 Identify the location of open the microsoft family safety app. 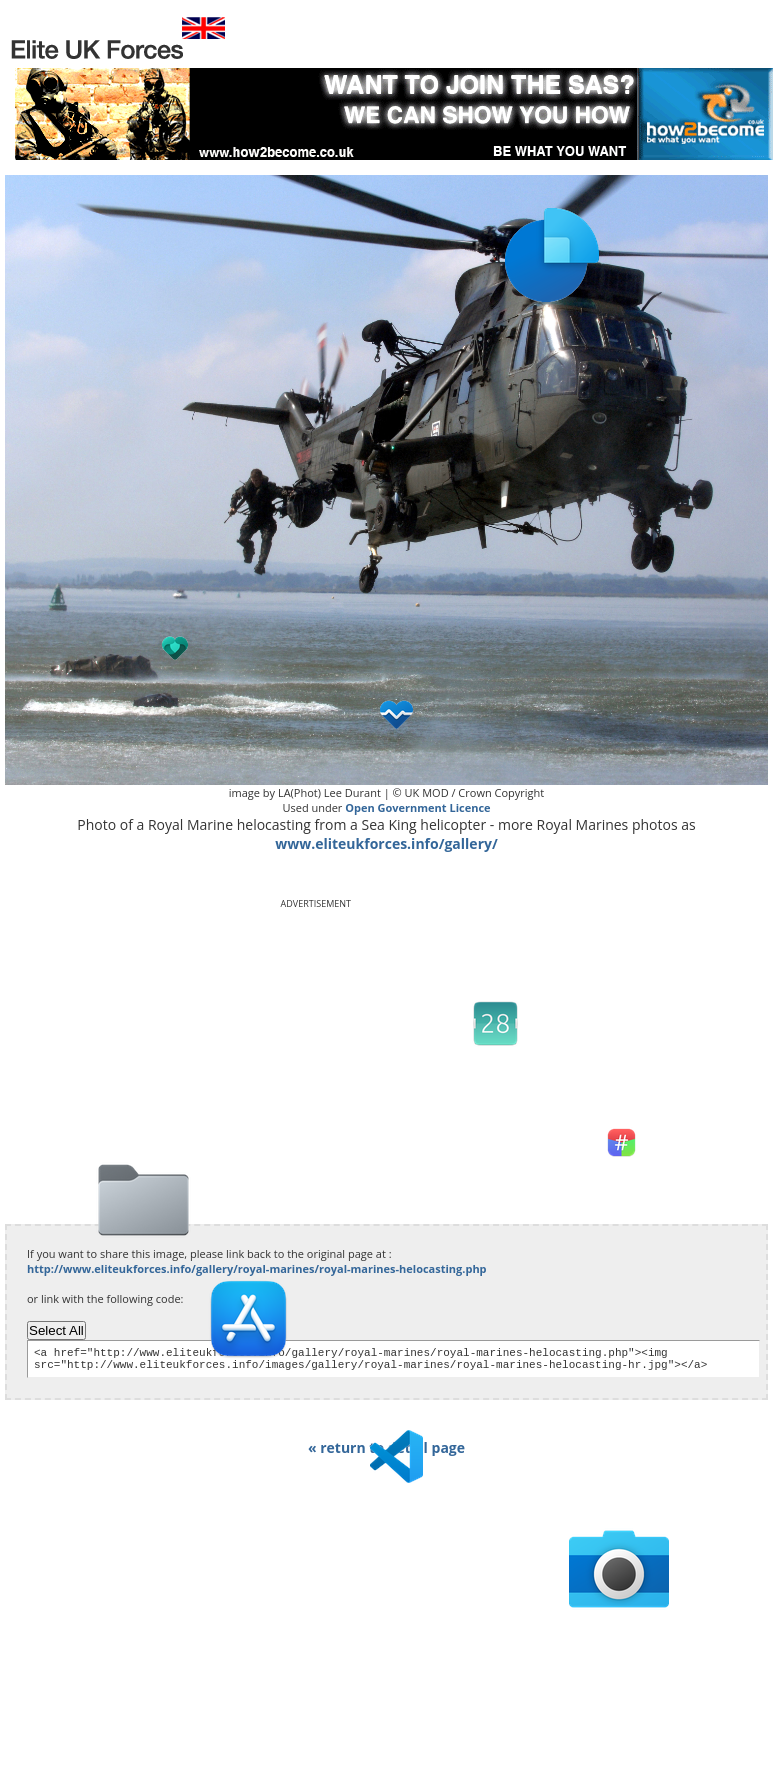
(175, 648).